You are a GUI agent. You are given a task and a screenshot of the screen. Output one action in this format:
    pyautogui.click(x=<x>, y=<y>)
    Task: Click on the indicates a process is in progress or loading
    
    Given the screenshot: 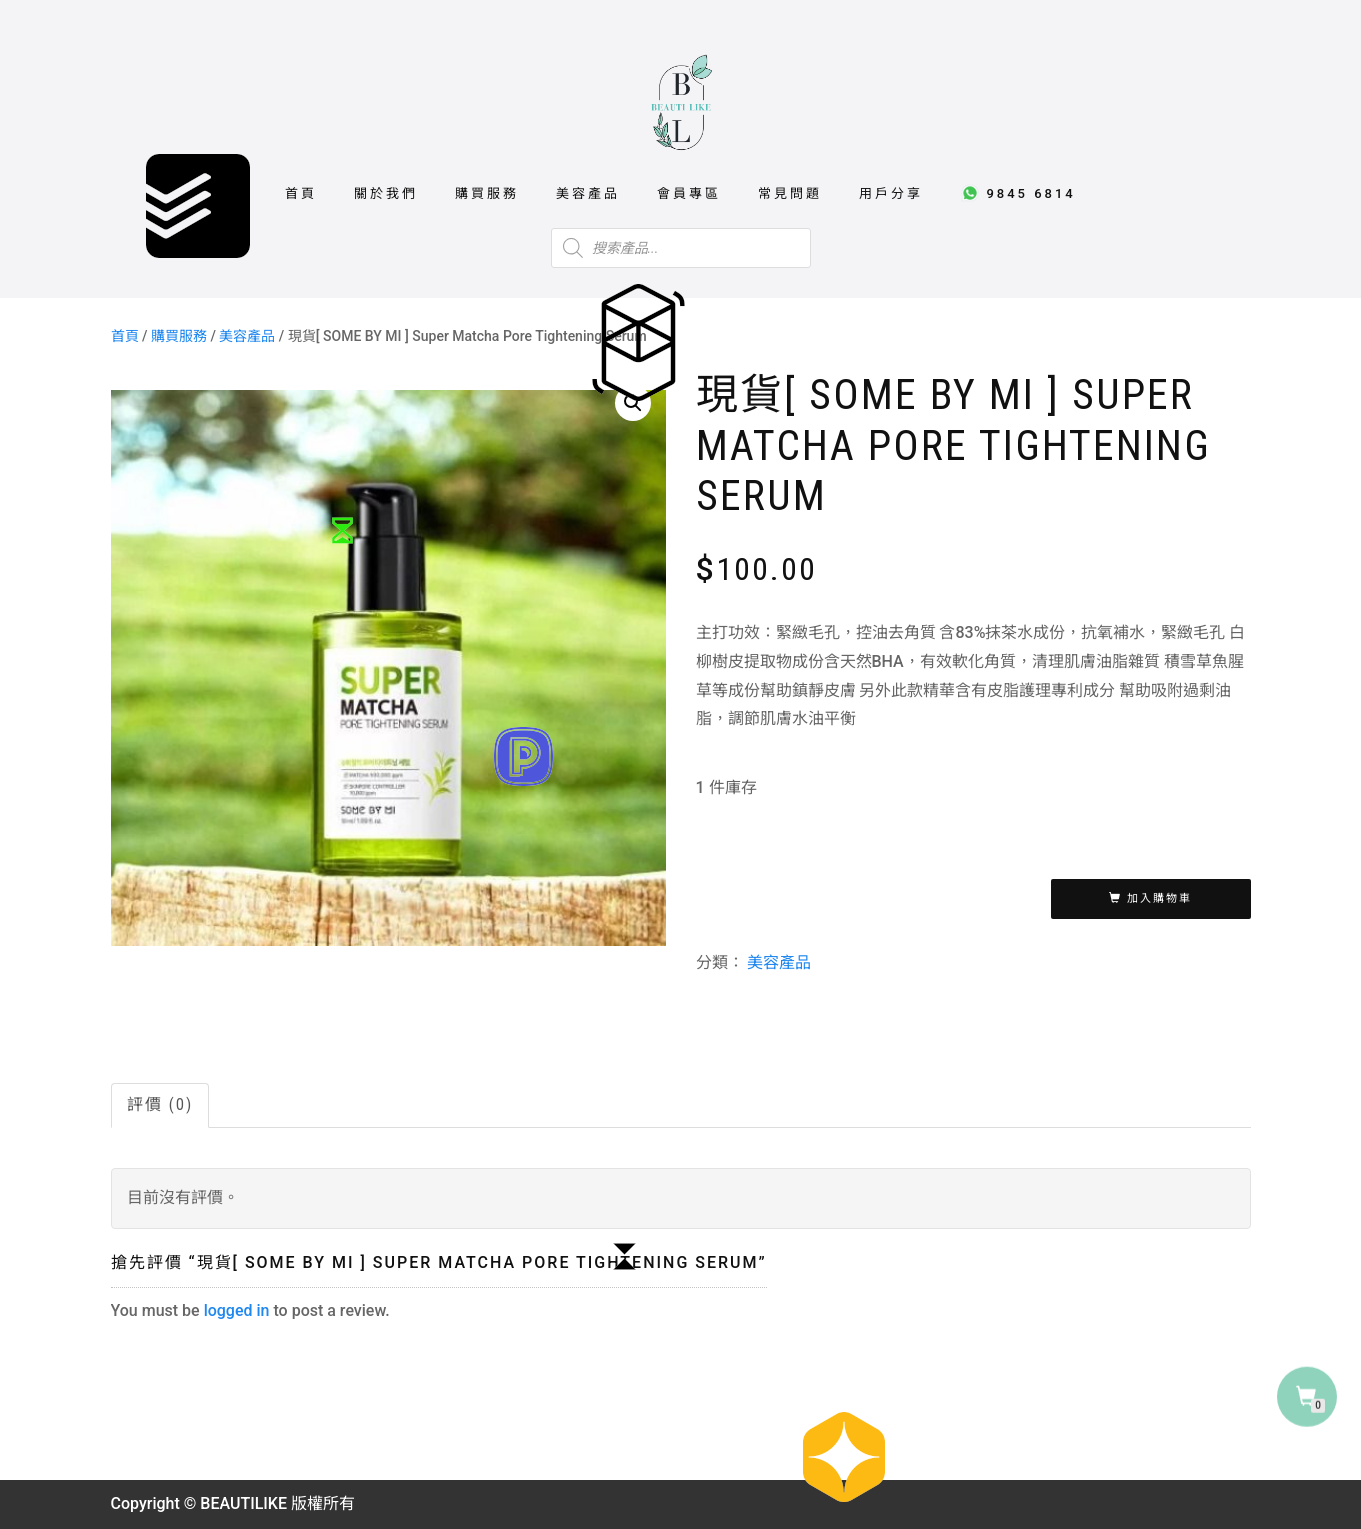 What is the action you would take?
    pyautogui.click(x=342, y=530)
    